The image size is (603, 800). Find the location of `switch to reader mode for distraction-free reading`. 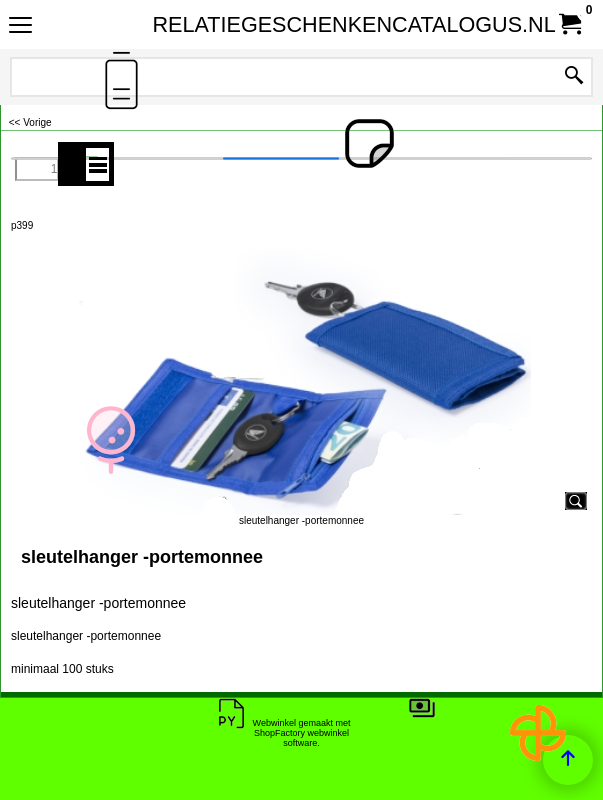

switch to reader mode for distraction-free reading is located at coordinates (86, 163).